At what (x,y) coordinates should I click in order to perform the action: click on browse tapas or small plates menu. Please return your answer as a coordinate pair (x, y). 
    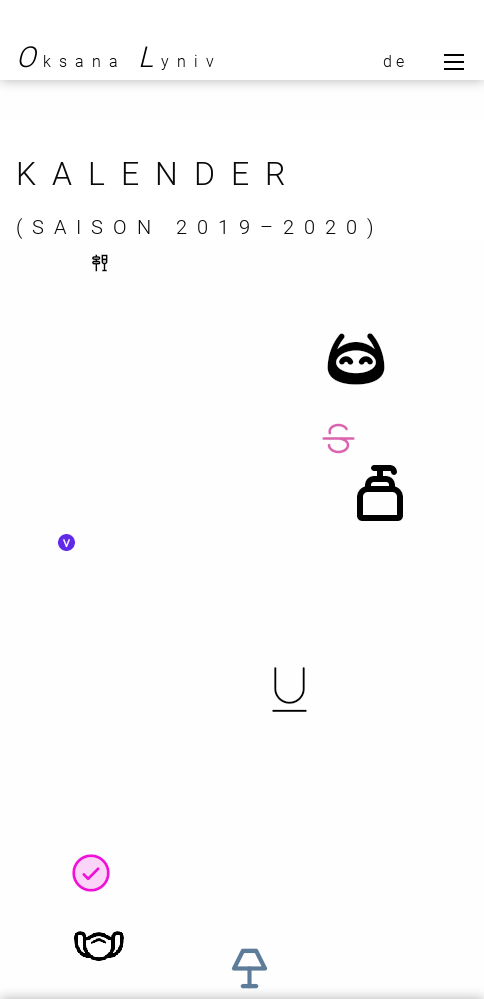
    Looking at the image, I should click on (100, 263).